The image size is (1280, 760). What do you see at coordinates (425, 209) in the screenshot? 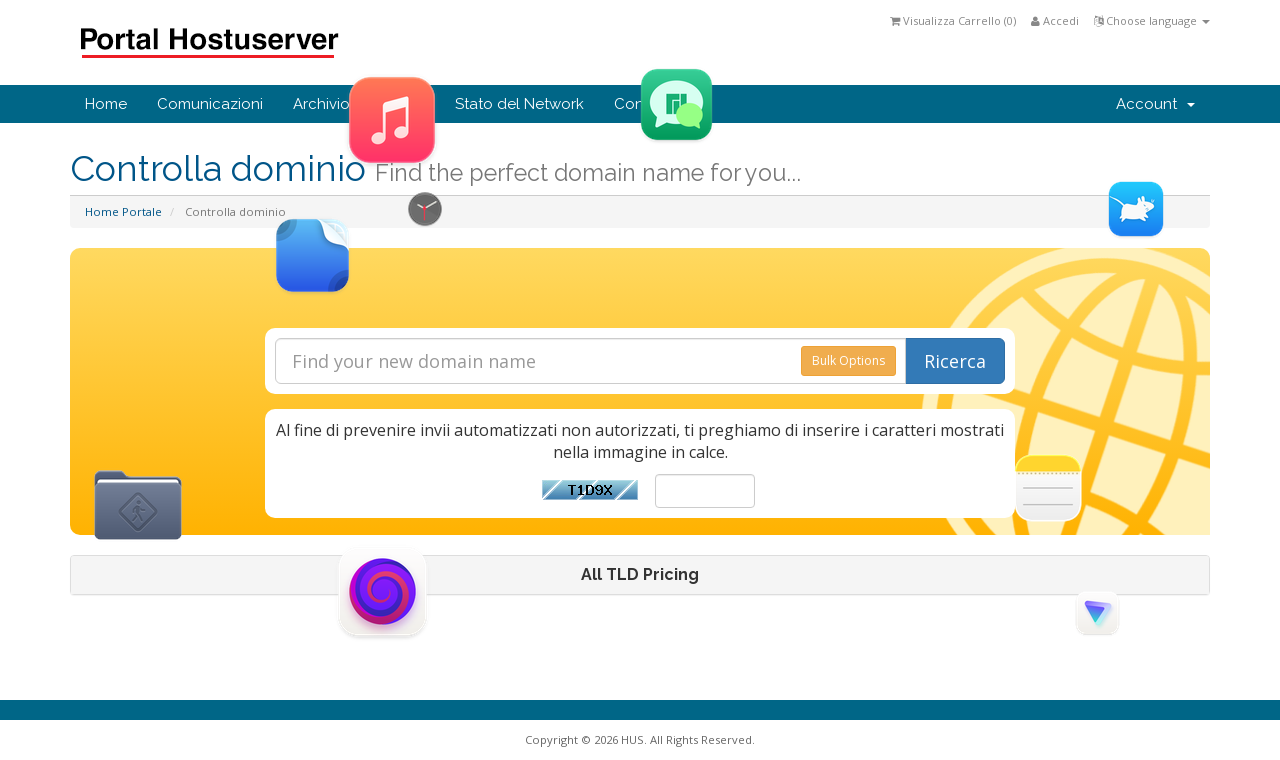
I see `open the clocks application` at bounding box center [425, 209].